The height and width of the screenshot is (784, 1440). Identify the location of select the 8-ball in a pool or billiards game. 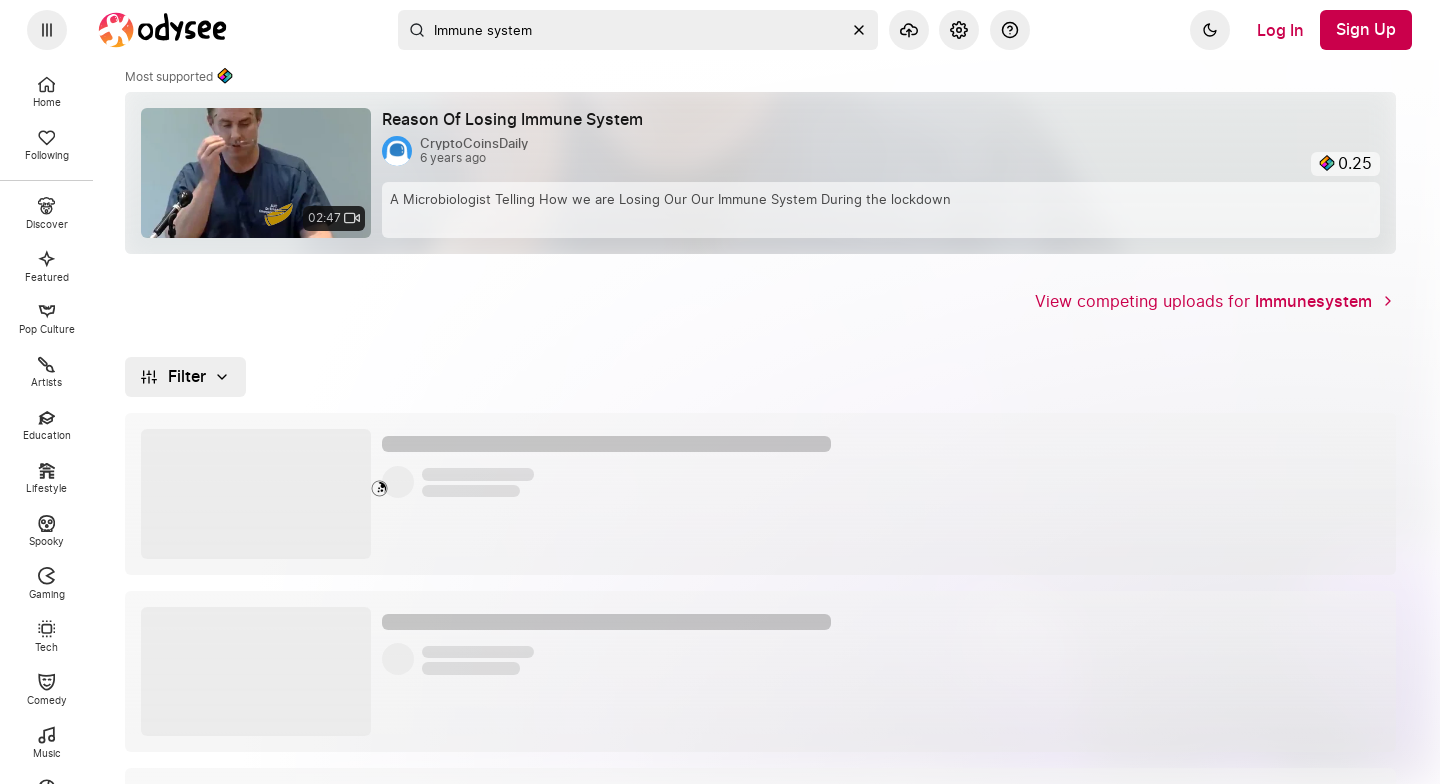
(379, 488).